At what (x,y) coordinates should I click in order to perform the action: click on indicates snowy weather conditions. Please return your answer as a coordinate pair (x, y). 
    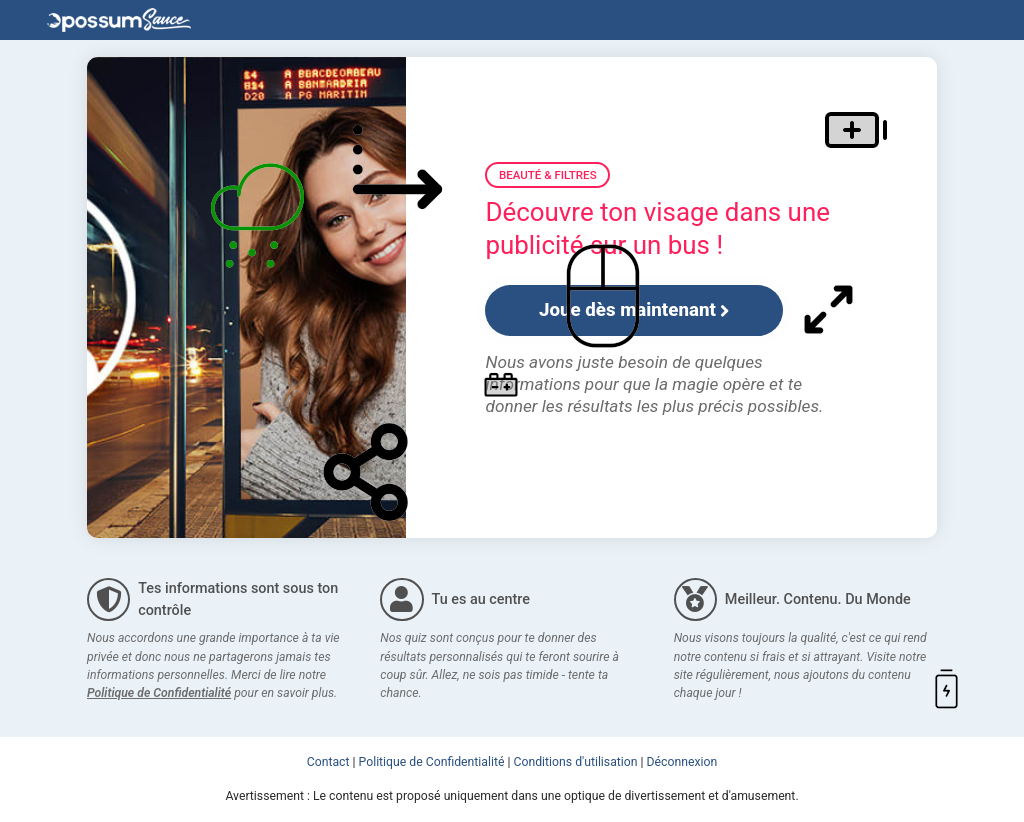
    Looking at the image, I should click on (257, 213).